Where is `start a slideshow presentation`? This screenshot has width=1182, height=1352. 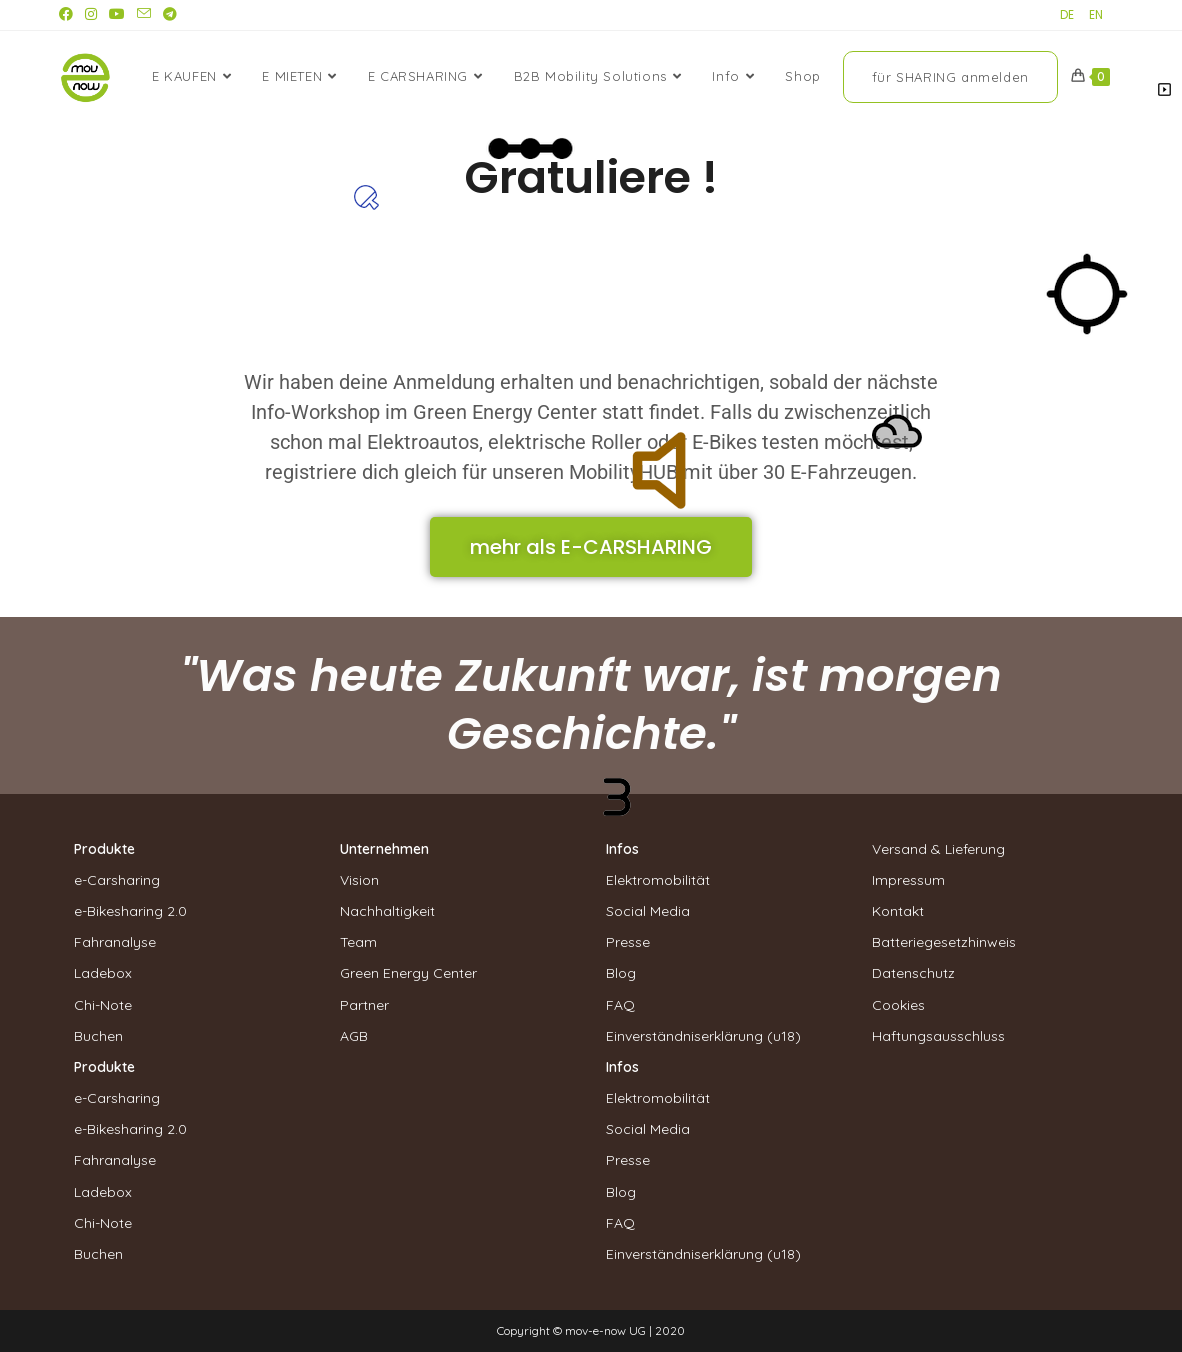 start a slideshow presentation is located at coordinates (1164, 89).